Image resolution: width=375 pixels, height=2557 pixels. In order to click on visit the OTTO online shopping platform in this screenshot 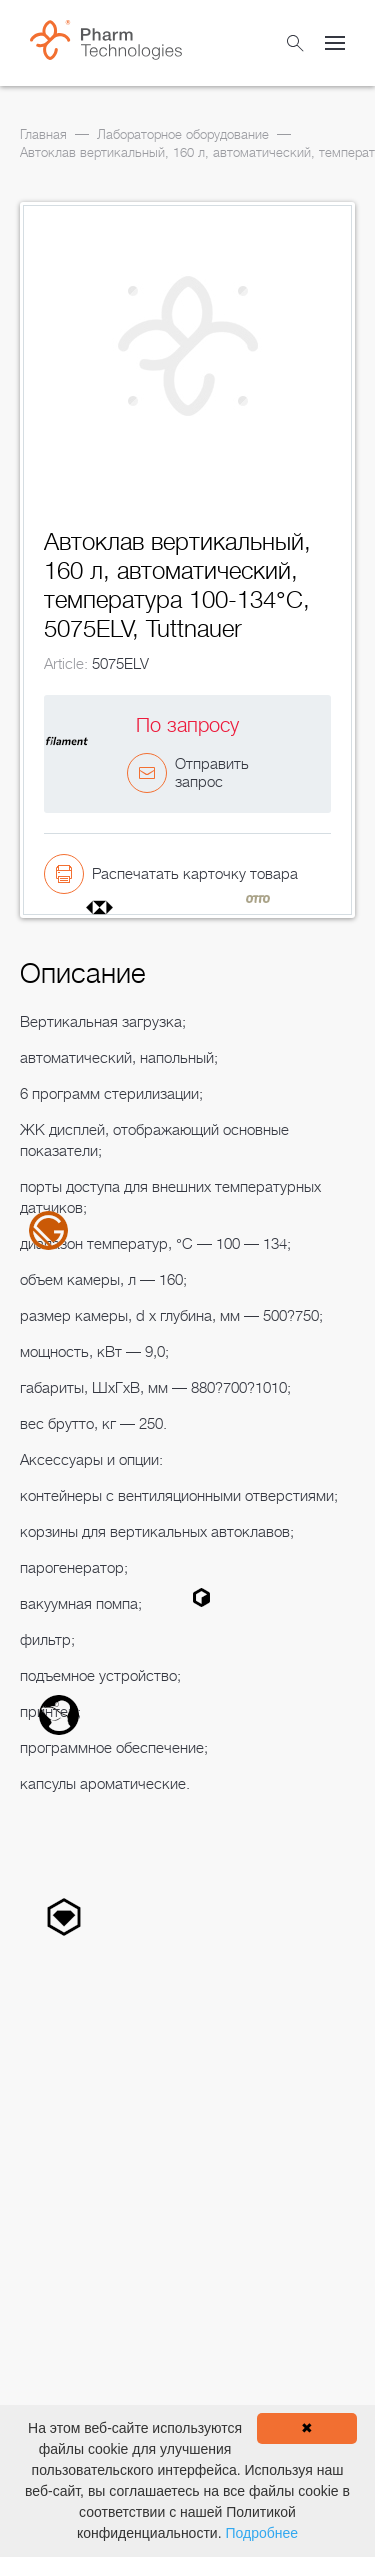, I will do `click(258, 899)`.